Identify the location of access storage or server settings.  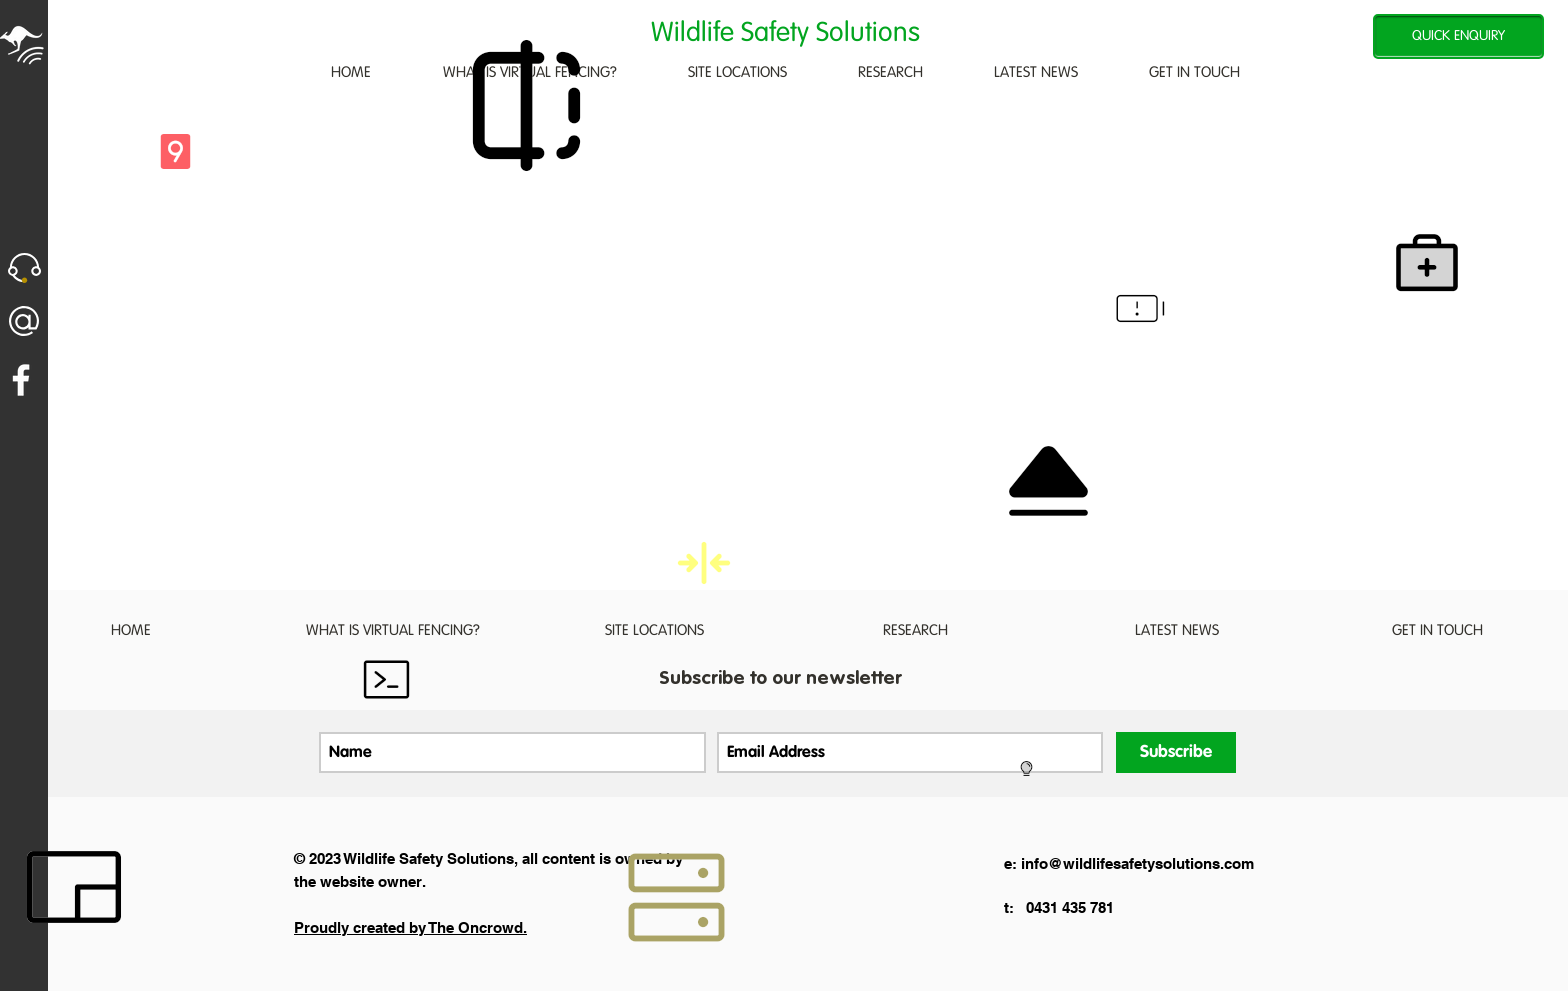
(676, 897).